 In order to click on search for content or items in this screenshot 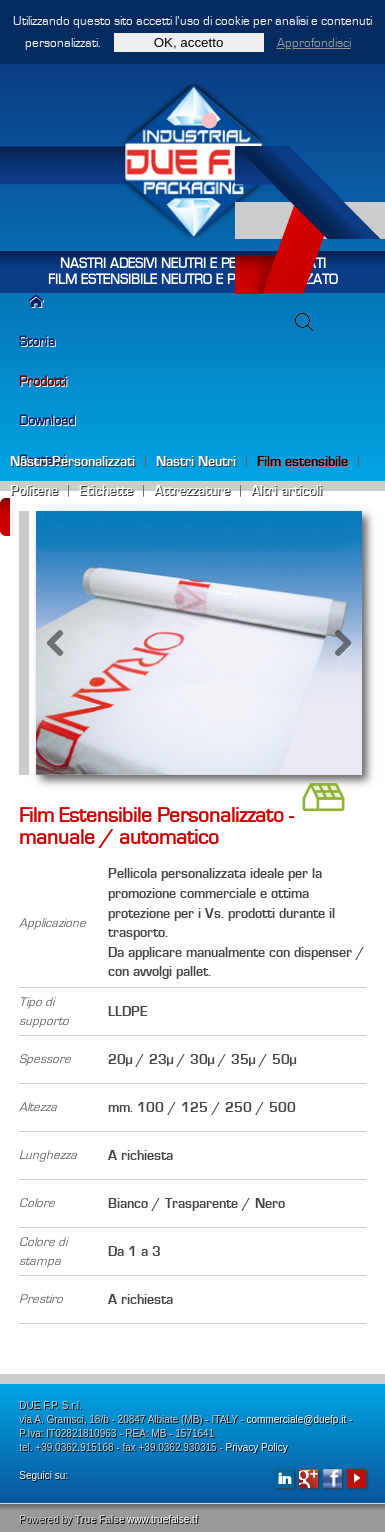, I will do `click(304, 322)`.